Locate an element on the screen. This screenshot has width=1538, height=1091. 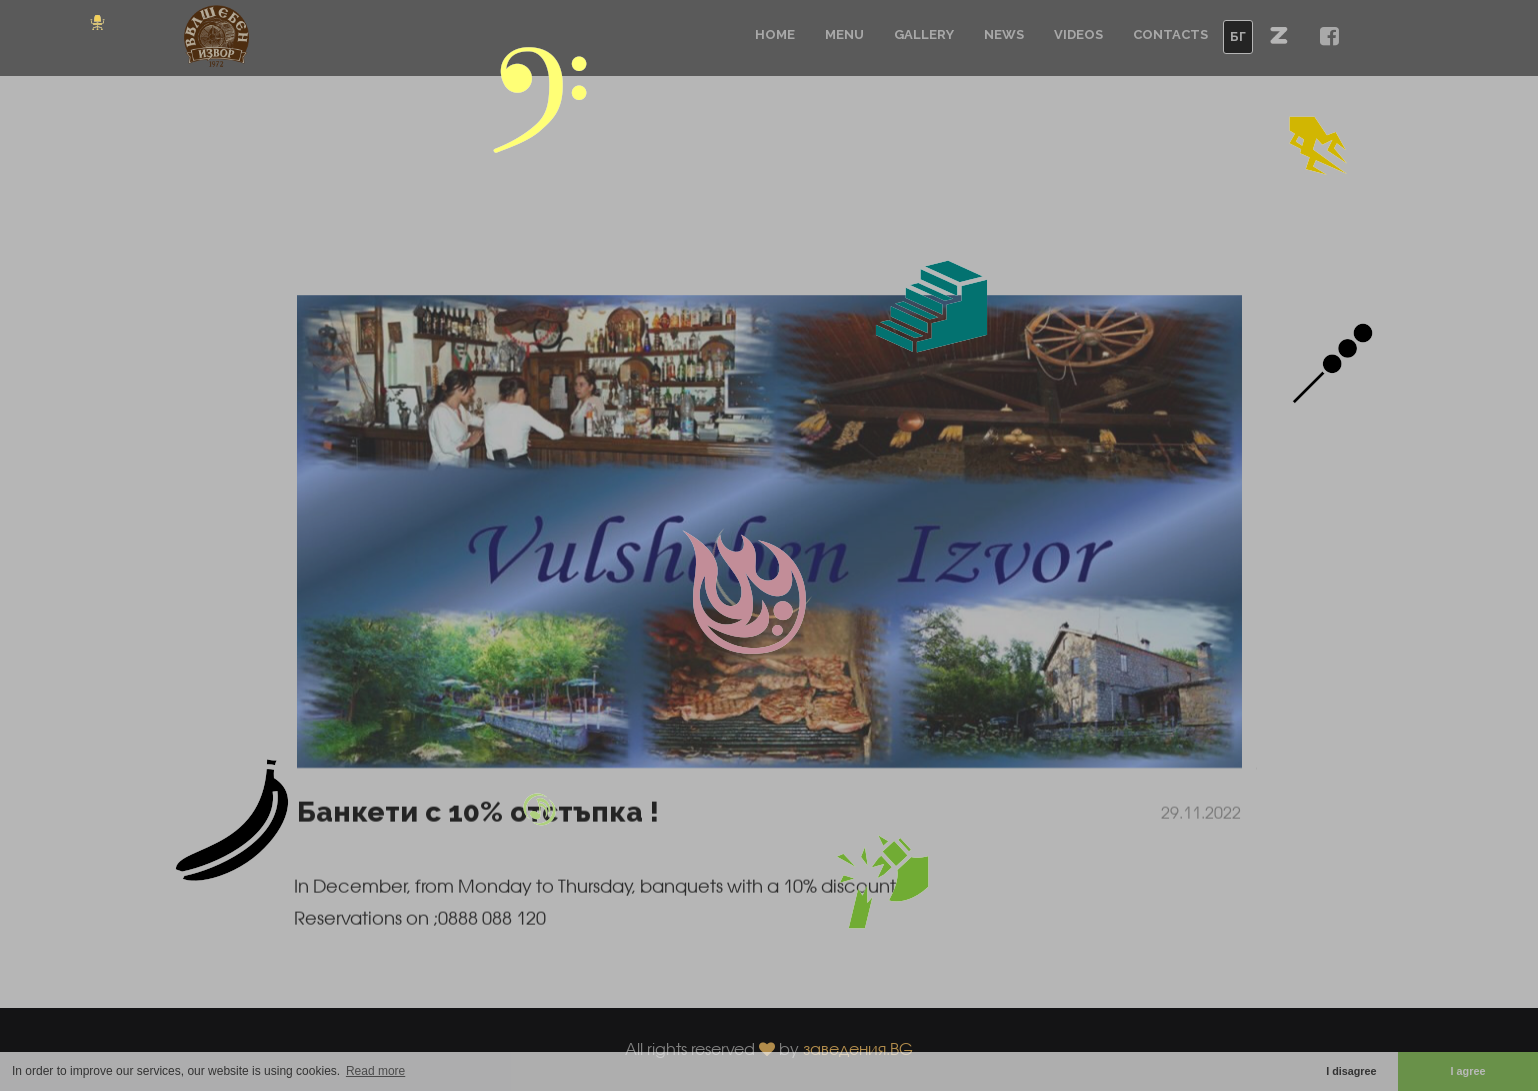
browse office furniture options is located at coordinates (97, 22).